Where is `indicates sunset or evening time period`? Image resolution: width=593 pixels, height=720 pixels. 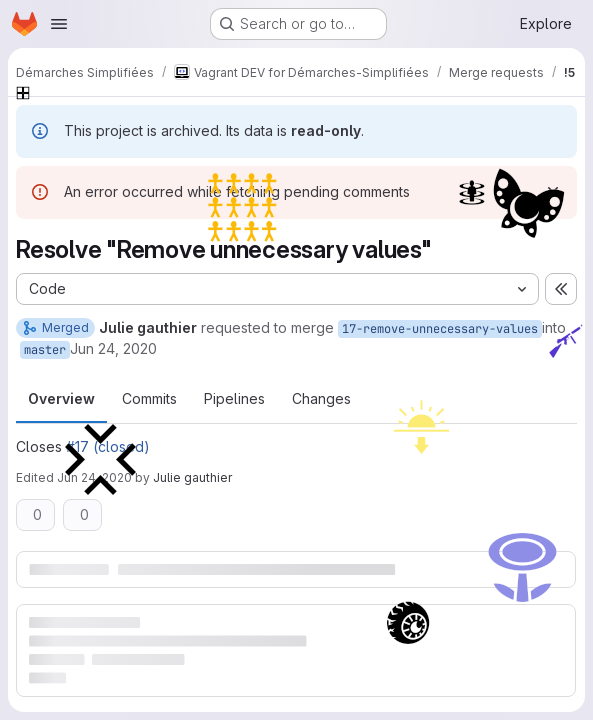
indicates sunset or evening time period is located at coordinates (421, 427).